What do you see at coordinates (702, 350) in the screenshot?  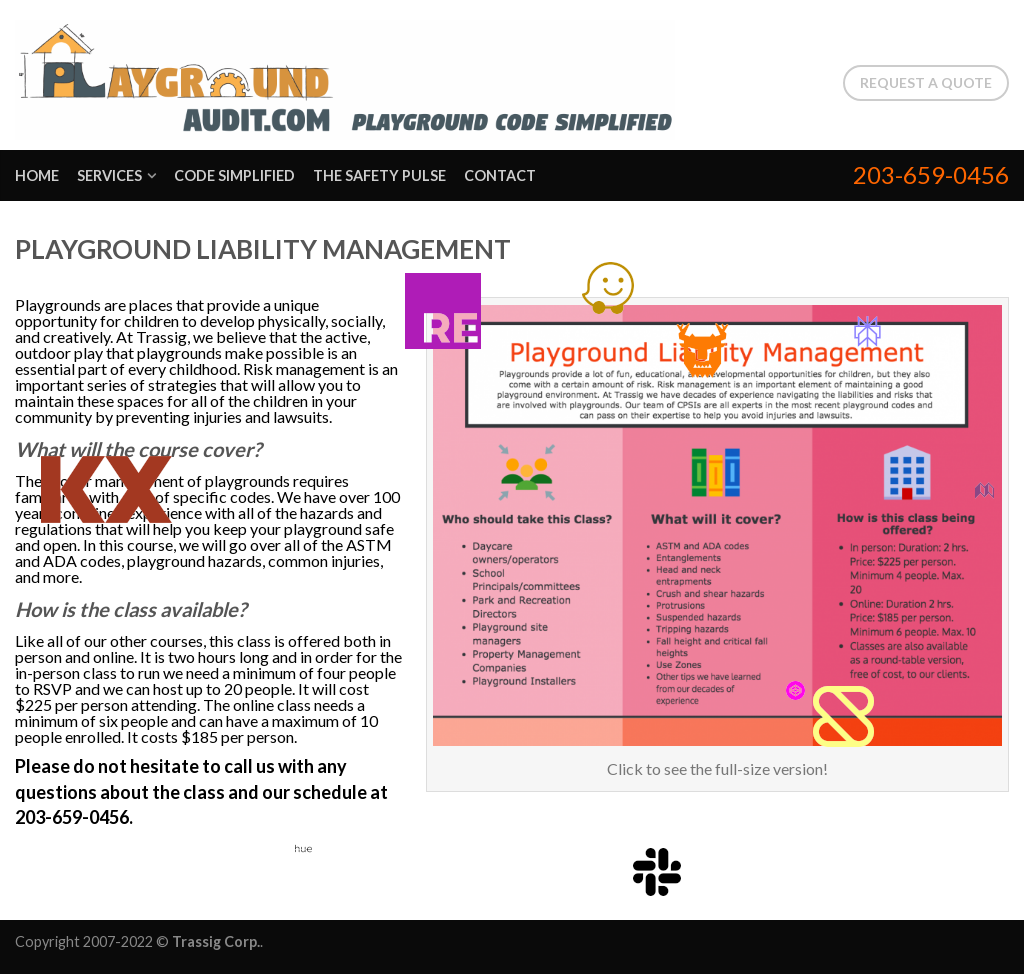 I see `turso database service logo` at bounding box center [702, 350].